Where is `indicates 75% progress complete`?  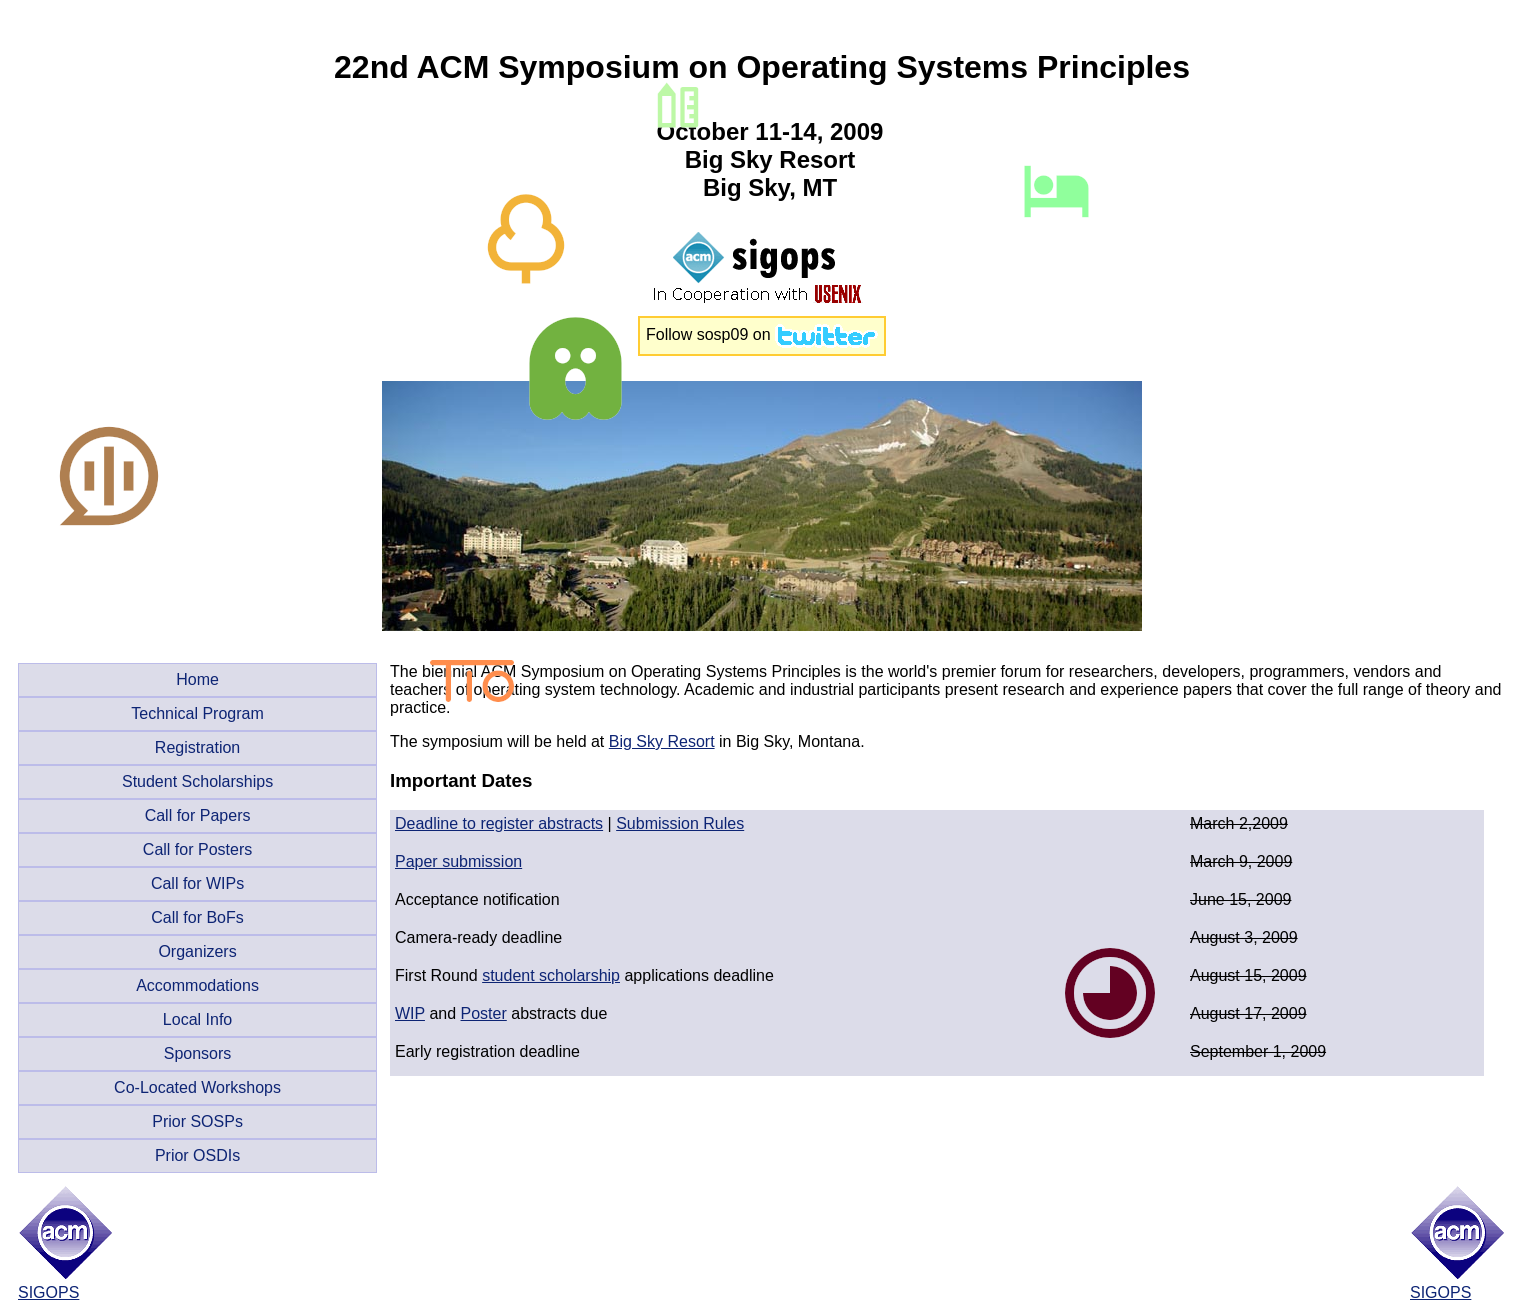
indicates 75% progress complete is located at coordinates (1110, 993).